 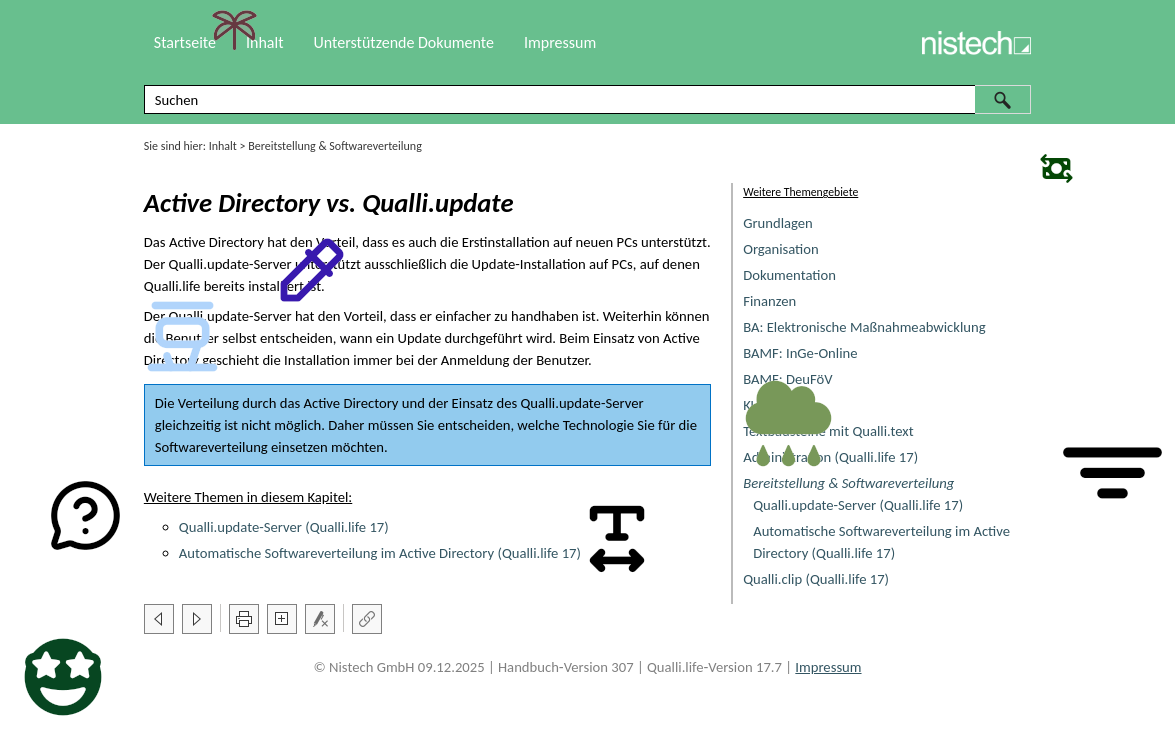 I want to click on transfer money between accounts, so click(x=1056, y=168).